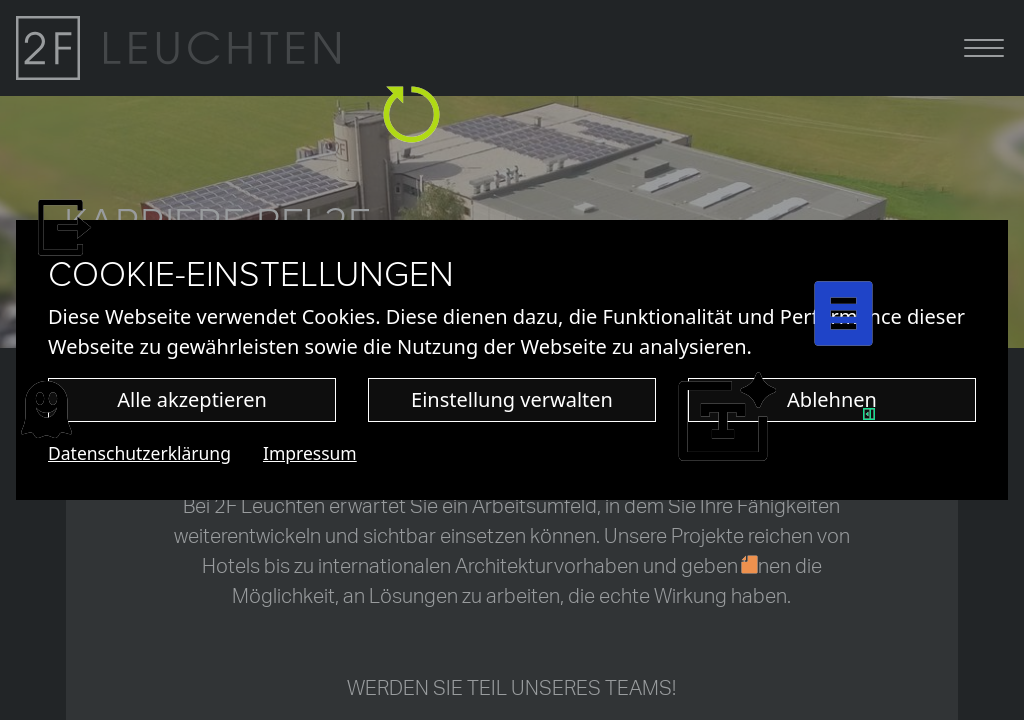 The image size is (1024, 720). I want to click on generate text using AI, so click(723, 421).